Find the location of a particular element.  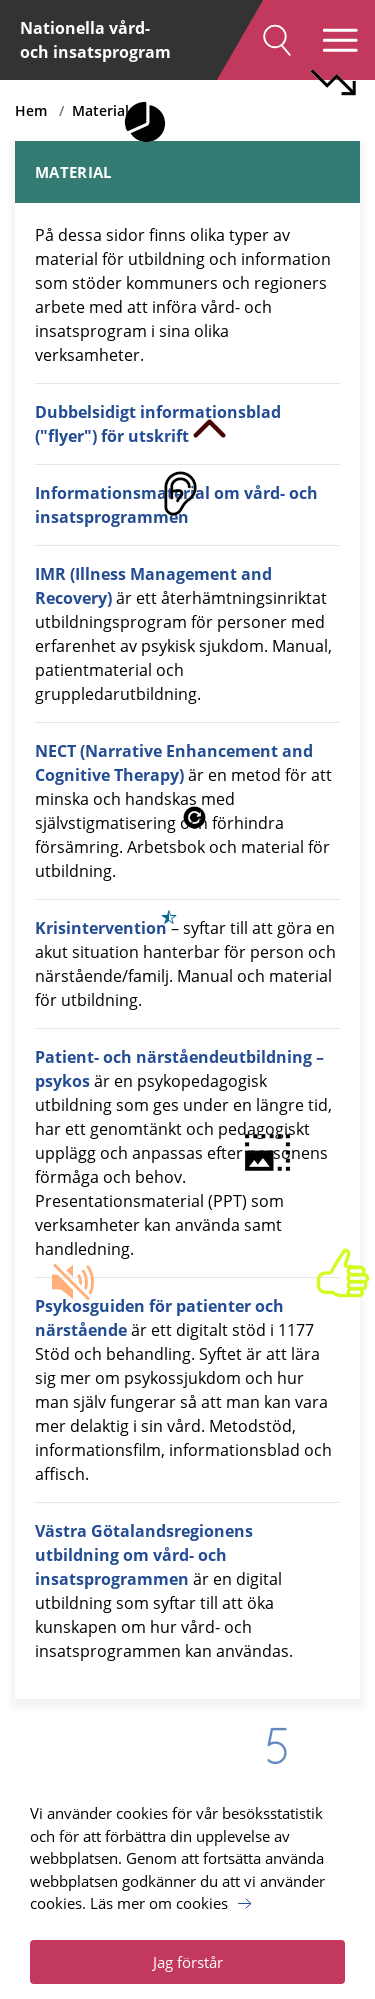

like or upvote content is located at coordinates (343, 1273).